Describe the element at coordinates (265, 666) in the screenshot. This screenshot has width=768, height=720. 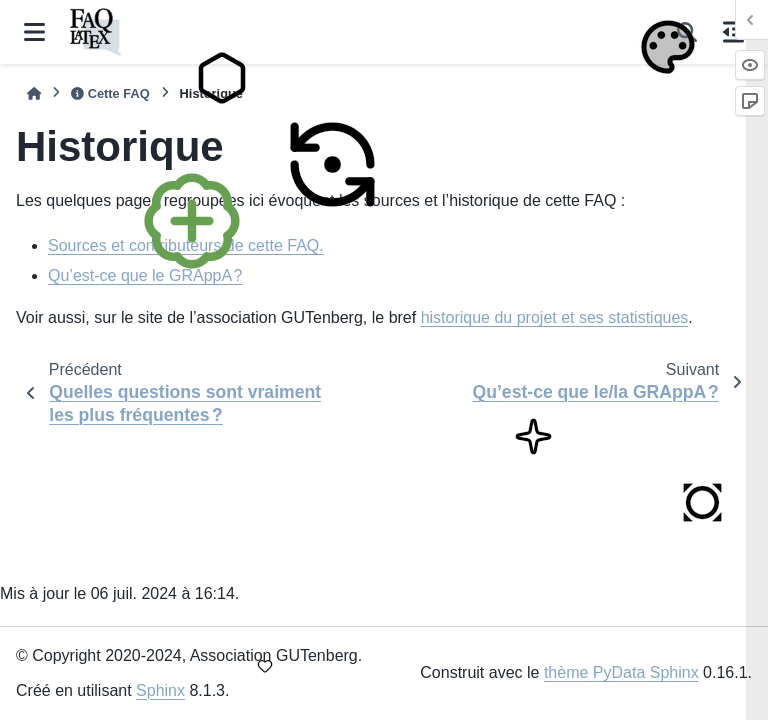
I see `add item to favorites` at that location.